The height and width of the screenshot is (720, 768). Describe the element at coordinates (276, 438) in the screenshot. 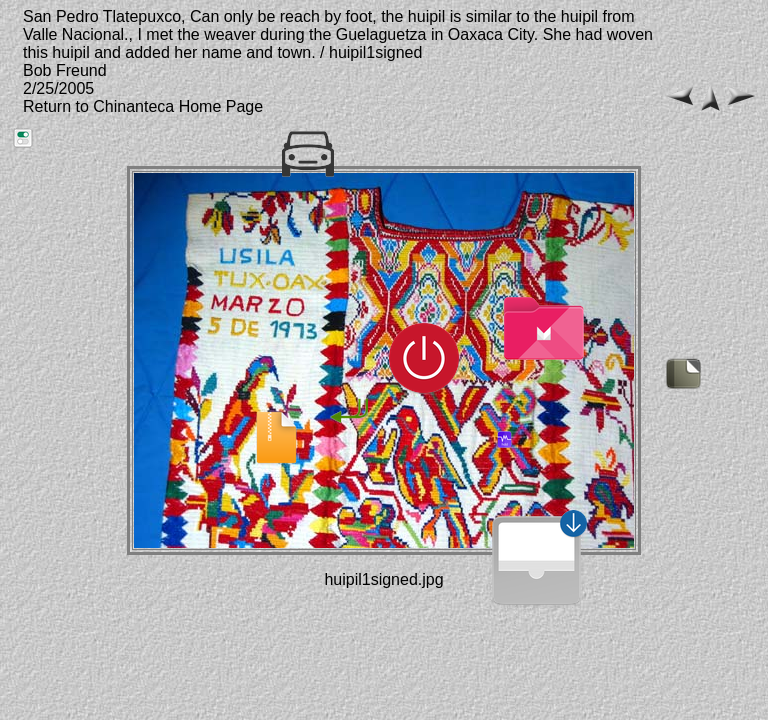

I see `compressed tar archive file (.tar.lzma)` at that location.